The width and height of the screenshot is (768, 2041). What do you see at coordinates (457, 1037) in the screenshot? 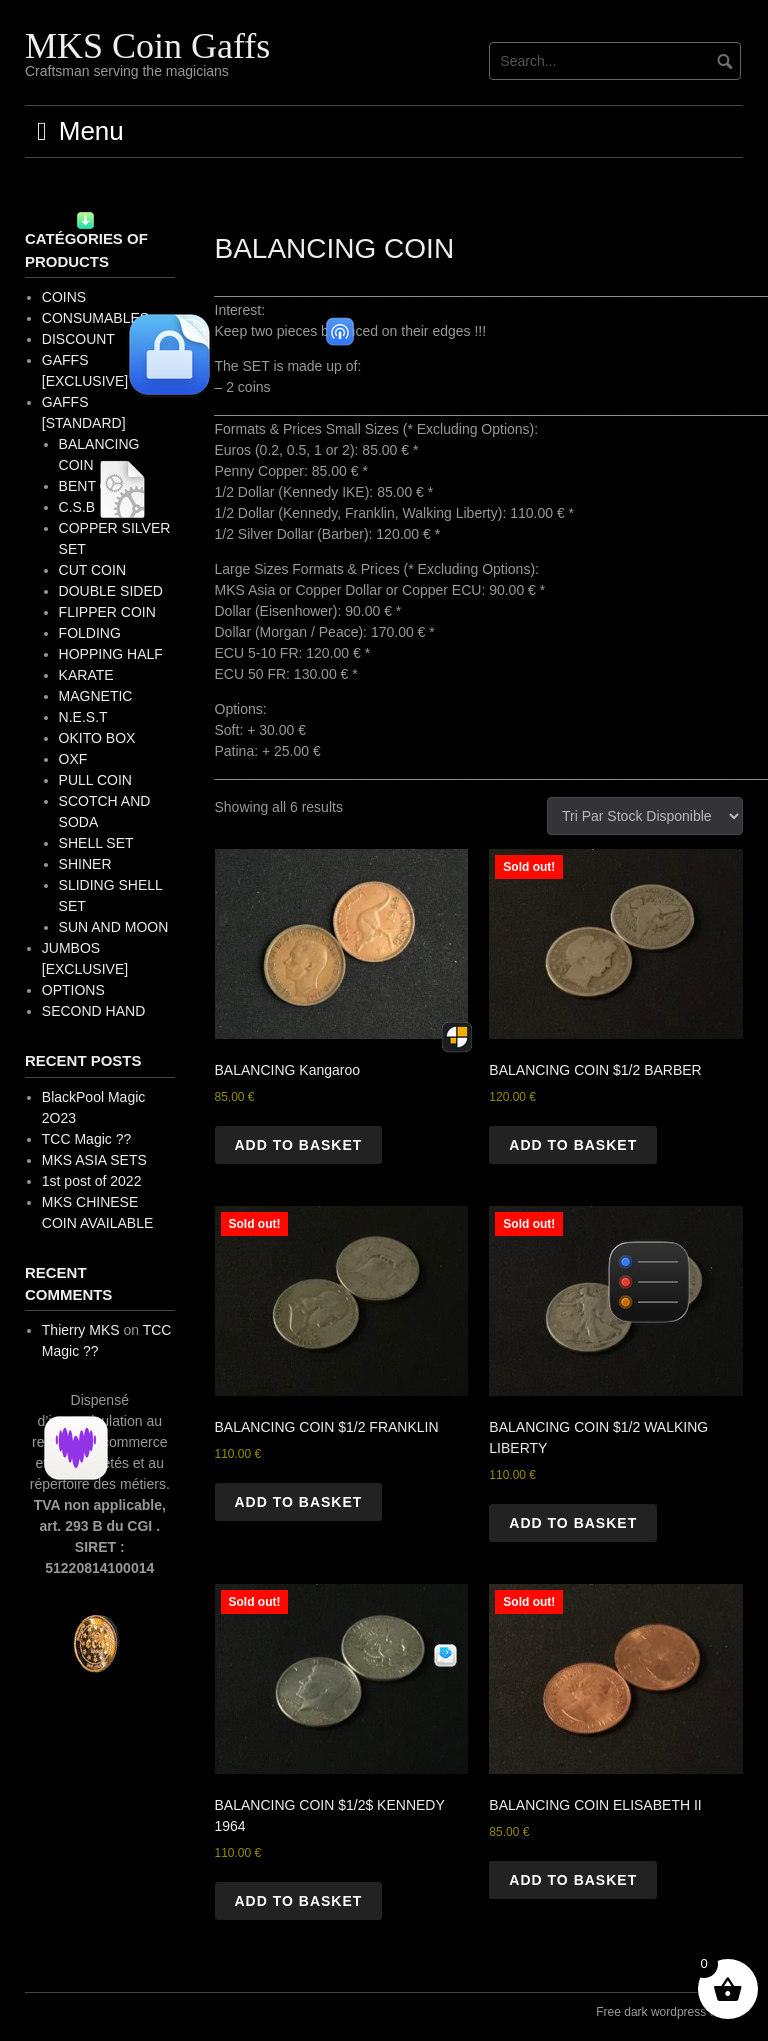
I see `launch shapez 2 game` at bounding box center [457, 1037].